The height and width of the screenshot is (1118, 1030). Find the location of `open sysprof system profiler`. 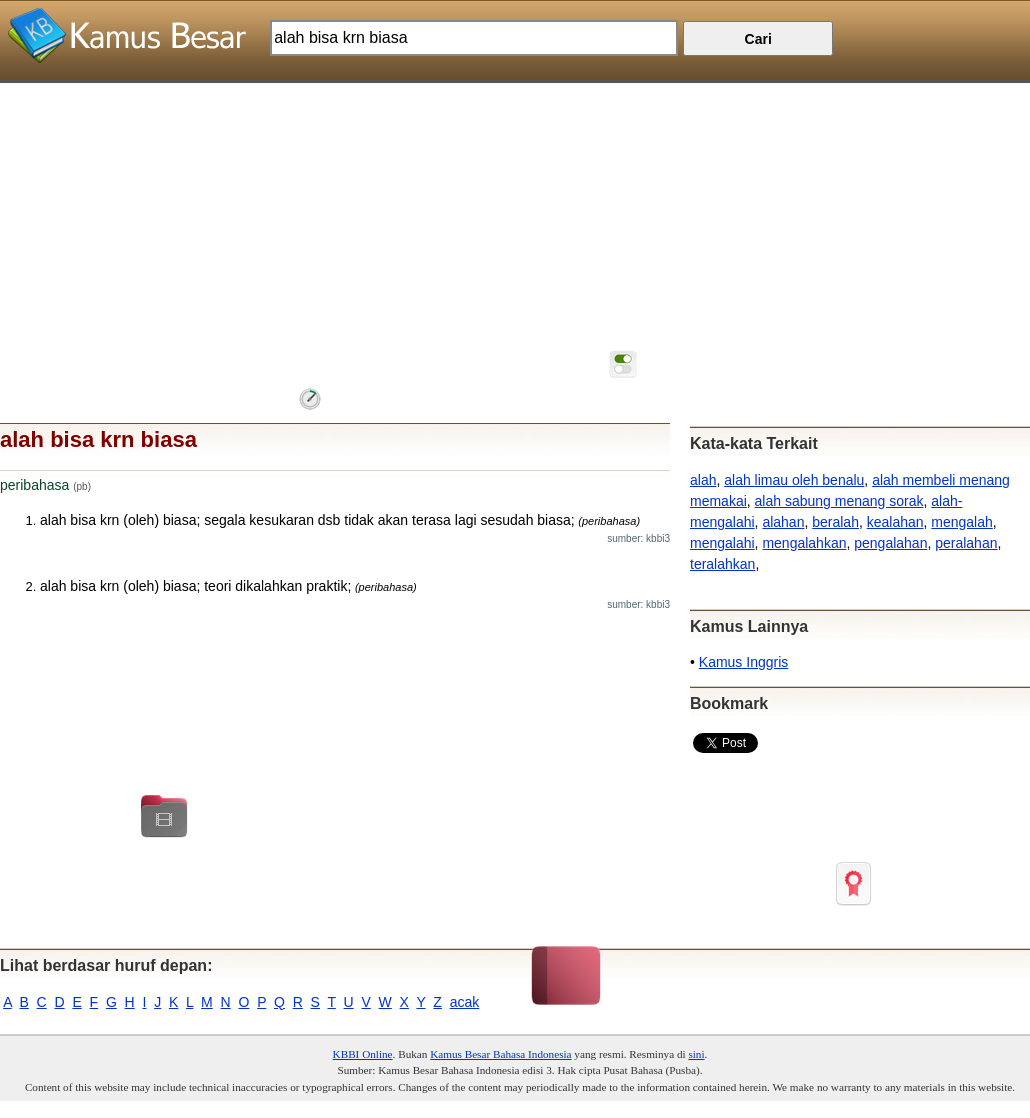

open sysprof system profiler is located at coordinates (310, 399).